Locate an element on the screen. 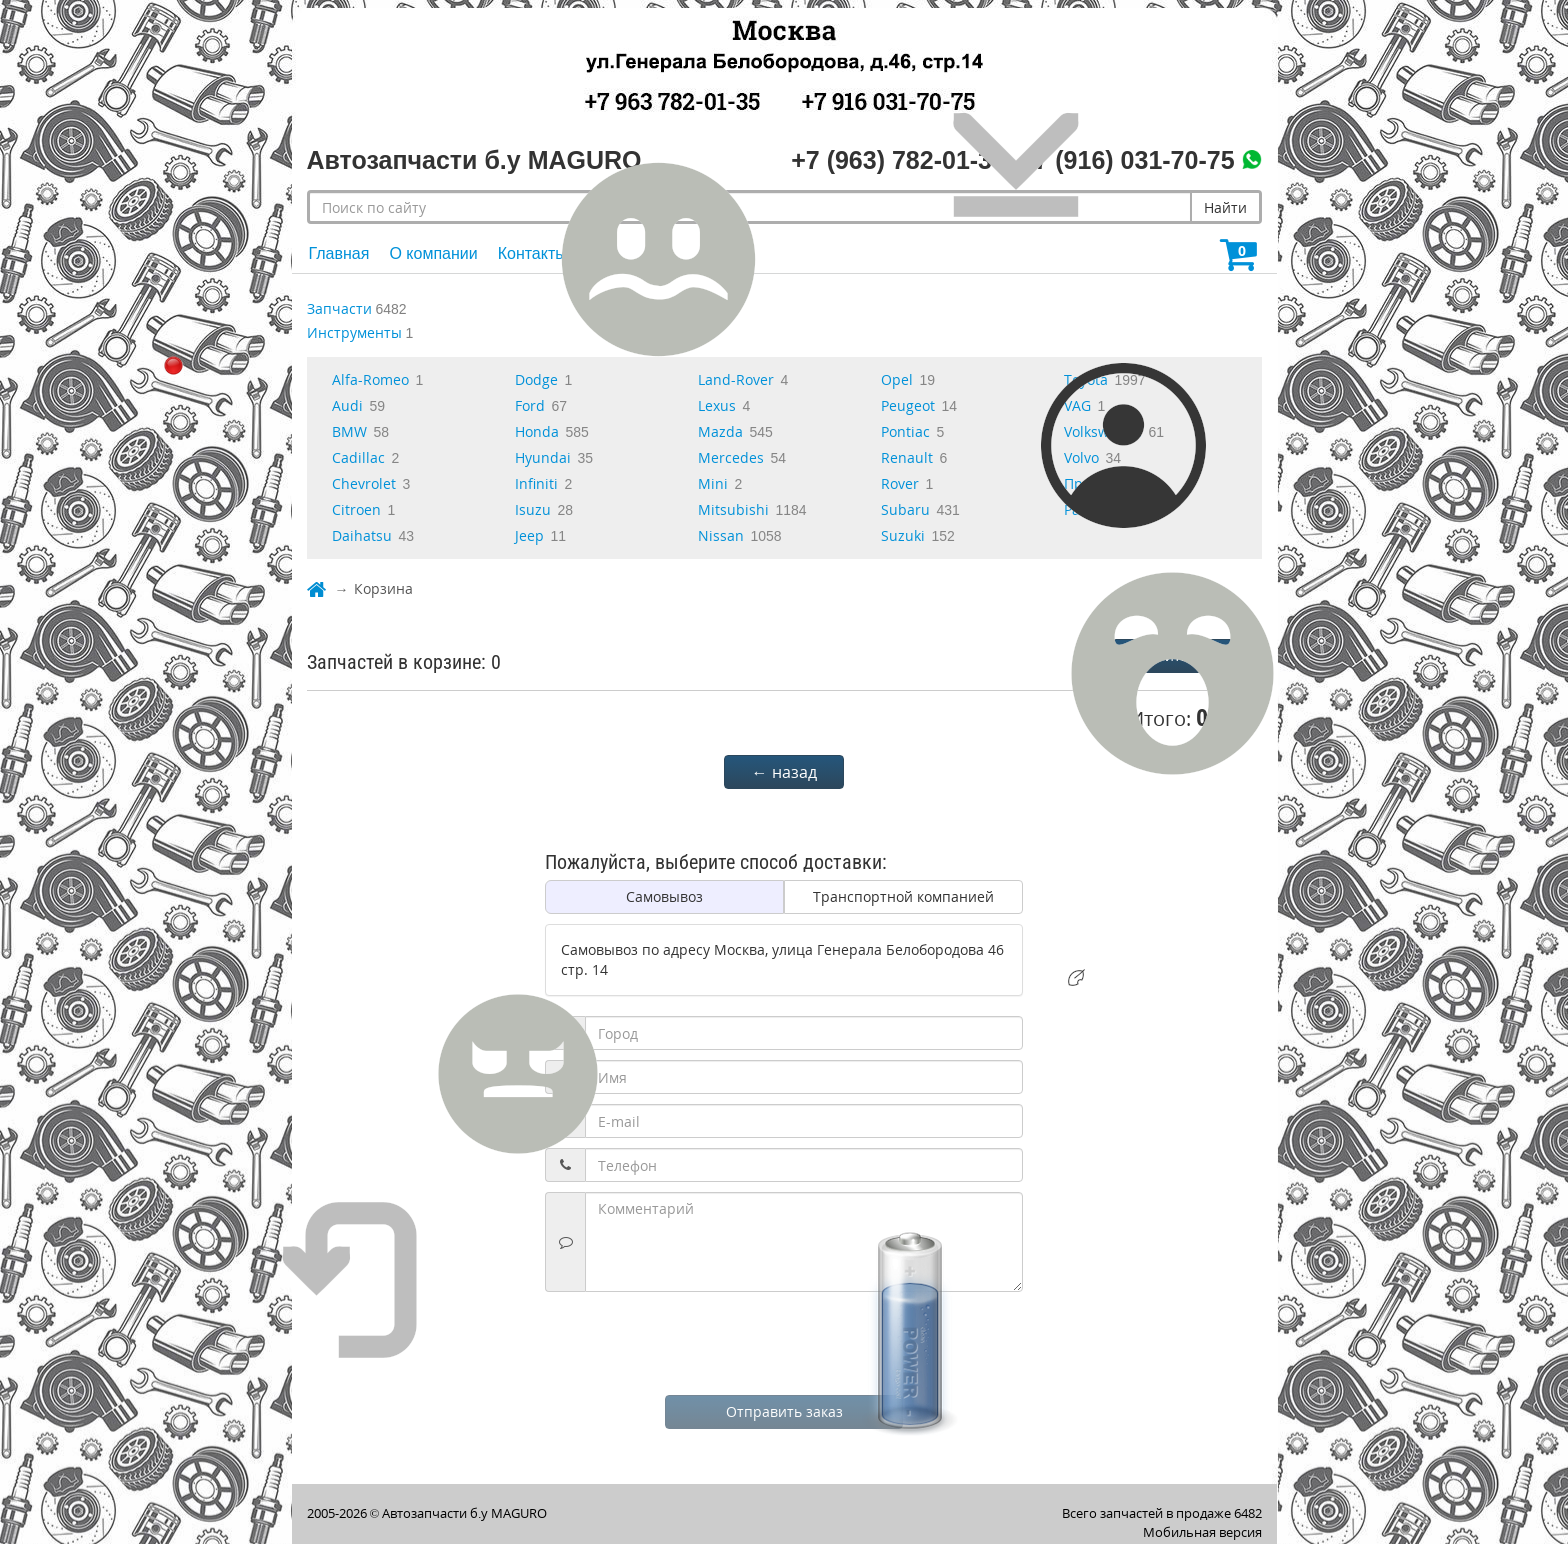  view user accounts or profiles is located at coordinates (1123, 445).